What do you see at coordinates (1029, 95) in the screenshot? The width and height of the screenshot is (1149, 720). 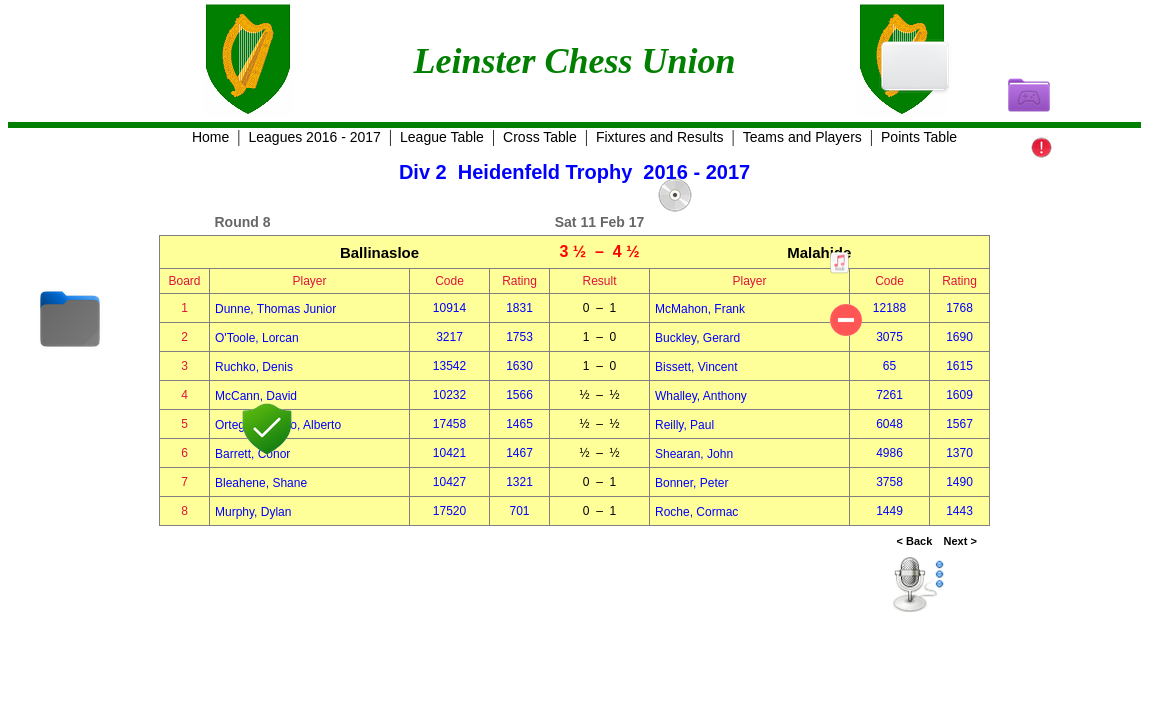 I see `open your games folder` at bounding box center [1029, 95].